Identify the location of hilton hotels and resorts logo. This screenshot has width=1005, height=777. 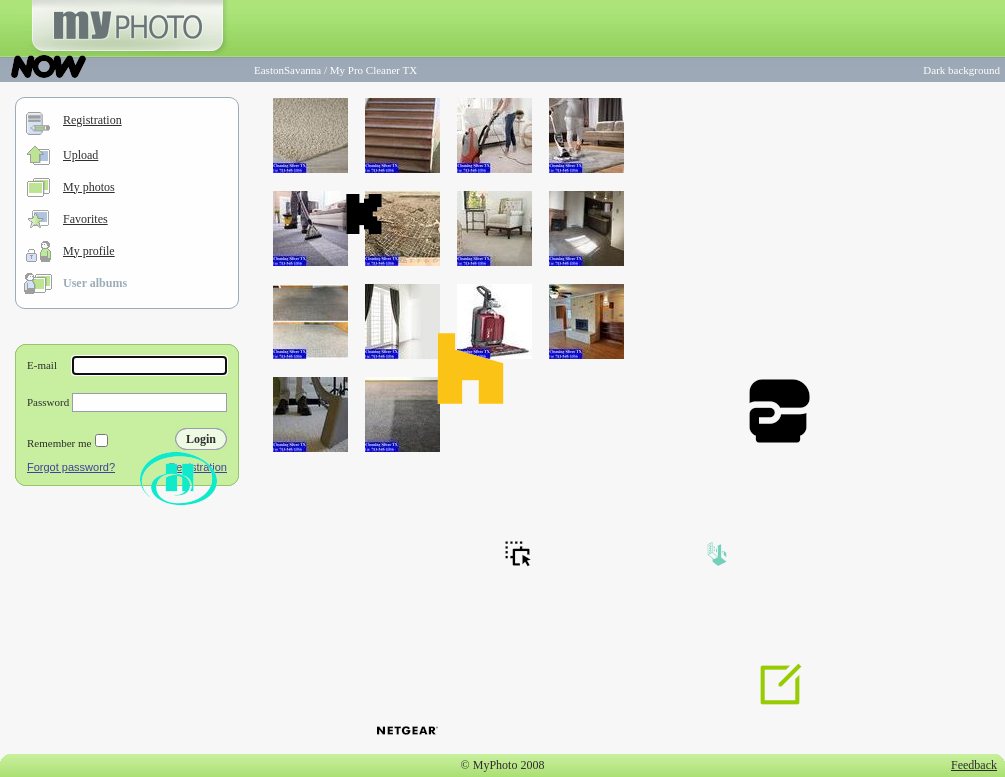
(178, 478).